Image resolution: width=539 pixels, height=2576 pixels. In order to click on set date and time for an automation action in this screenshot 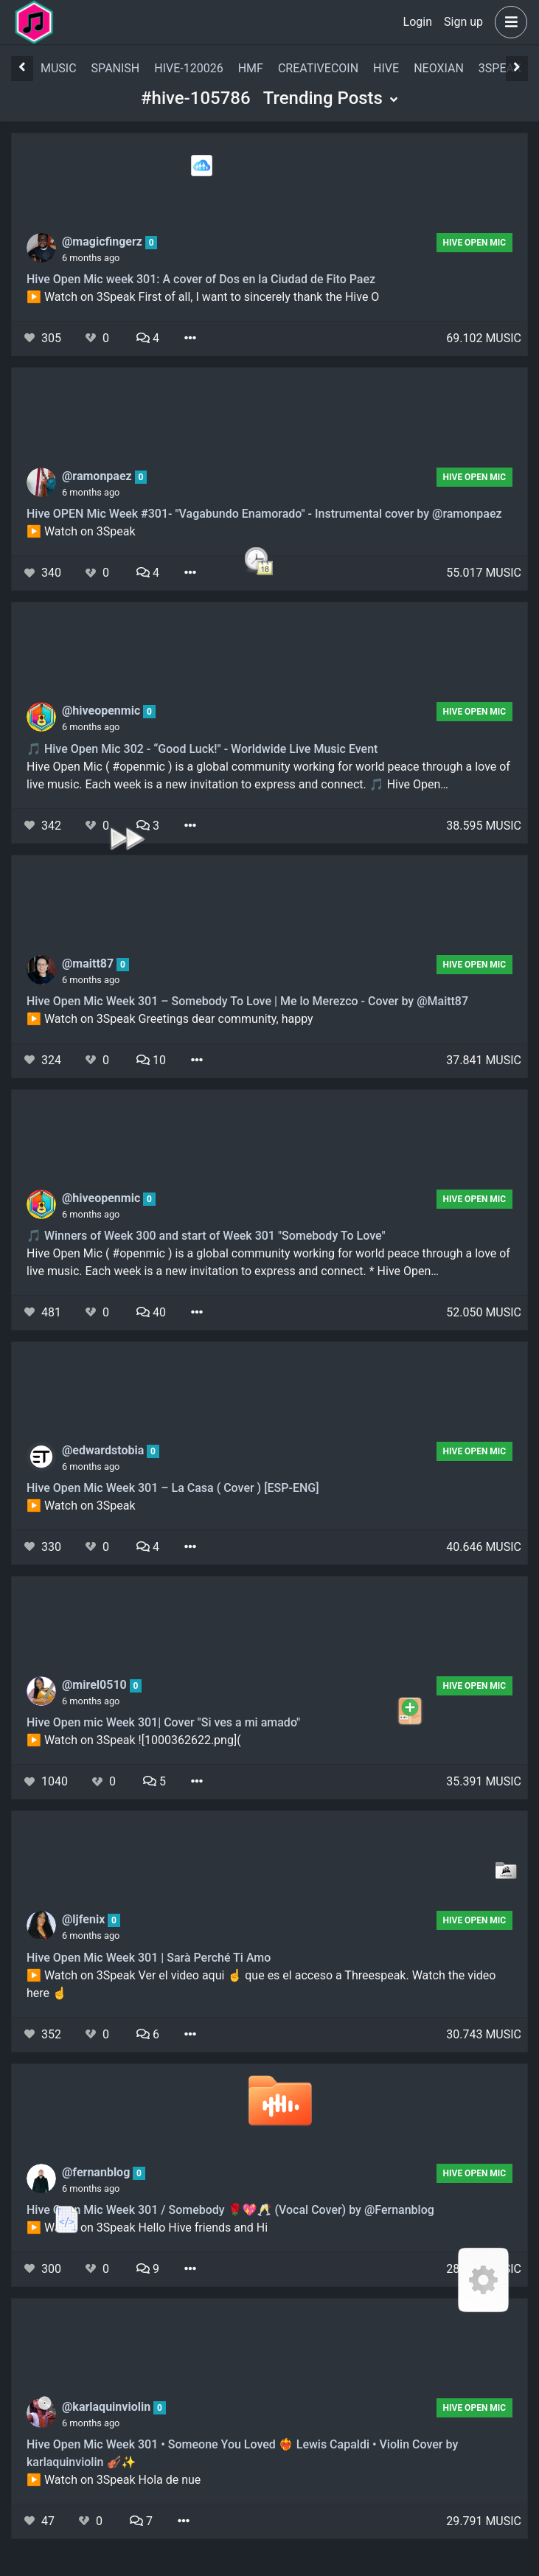, I will do `click(259, 561)`.